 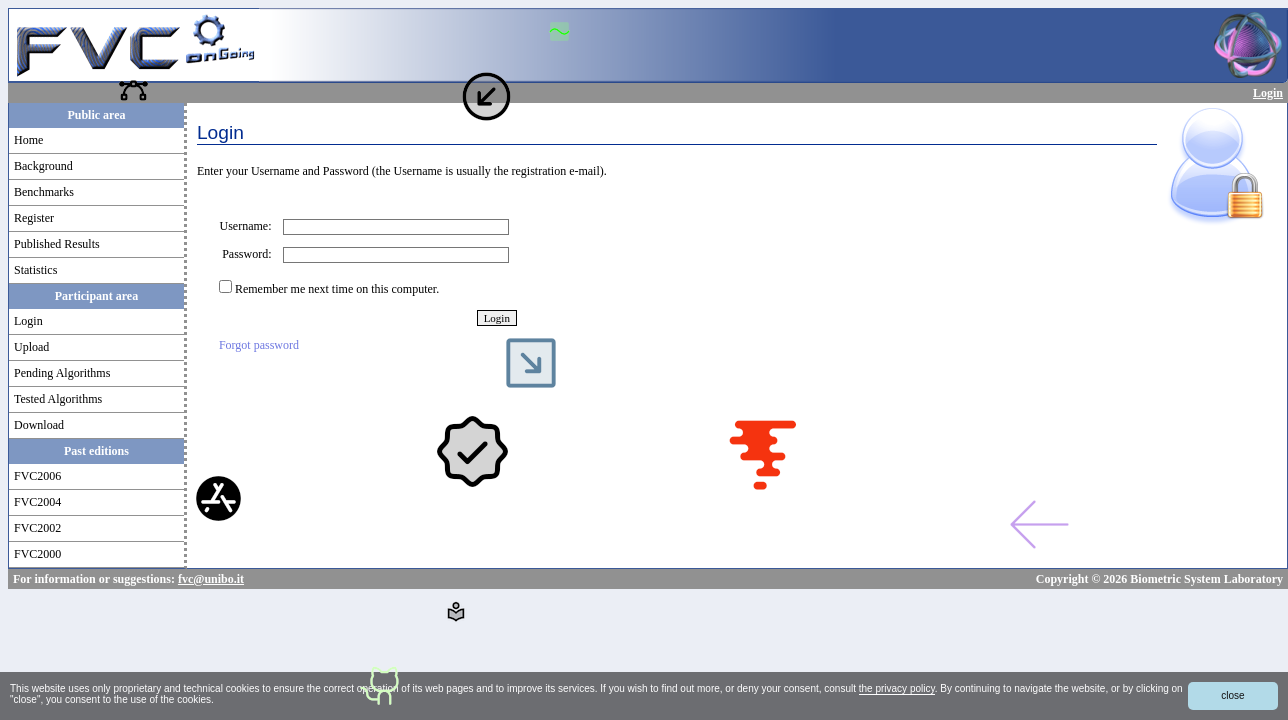 What do you see at coordinates (133, 90) in the screenshot?
I see `edit vector path curves` at bounding box center [133, 90].